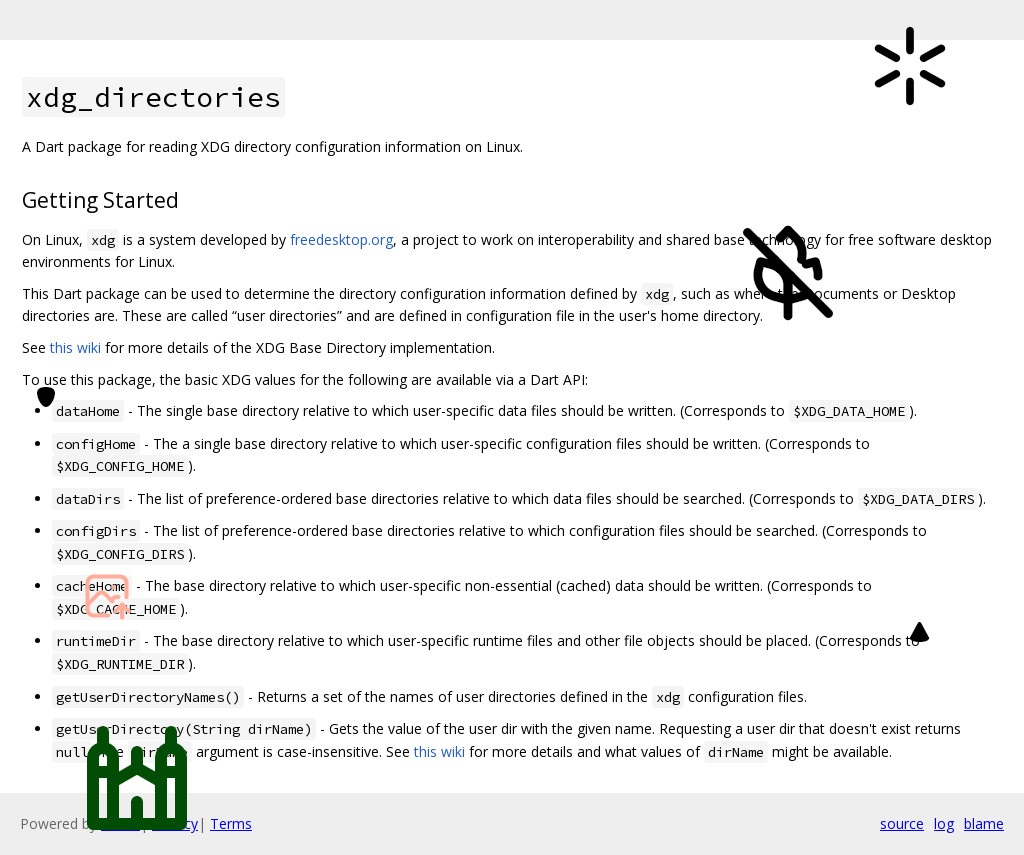 The height and width of the screenshot is (855, 1024). I want to click on indicates a synagogue or jewish place of worship nearby, so click(137, 780).